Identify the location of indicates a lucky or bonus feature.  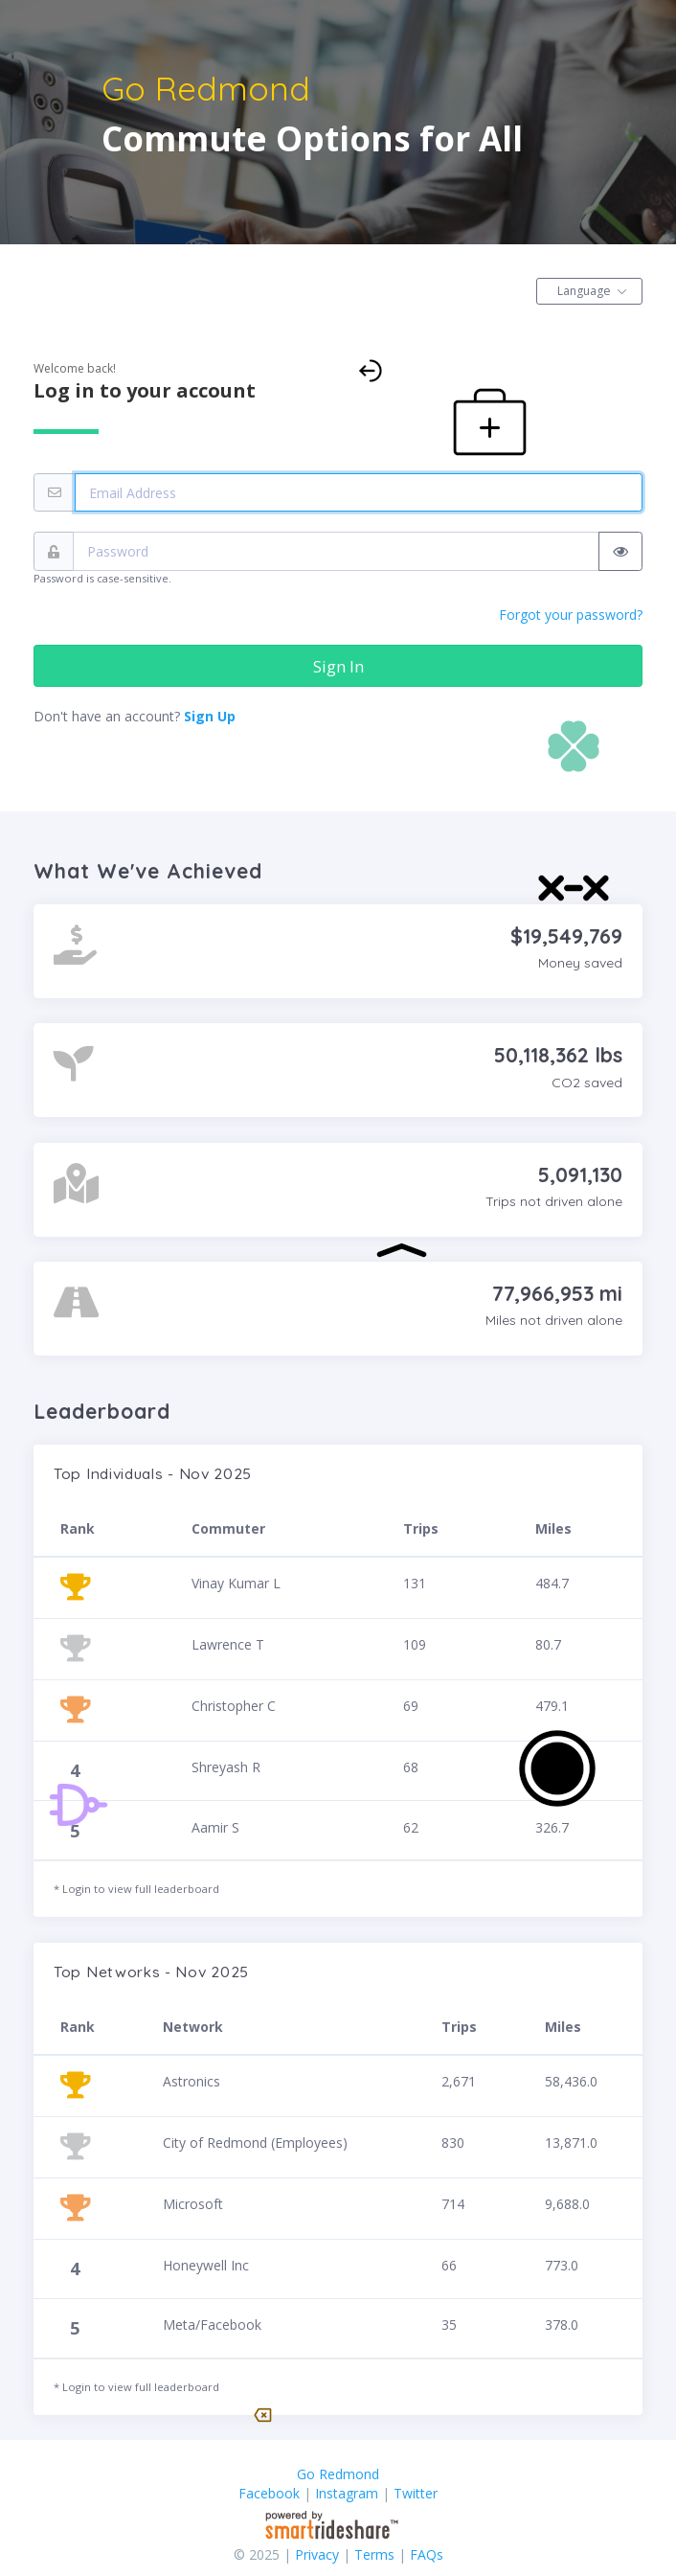
(574, 746).